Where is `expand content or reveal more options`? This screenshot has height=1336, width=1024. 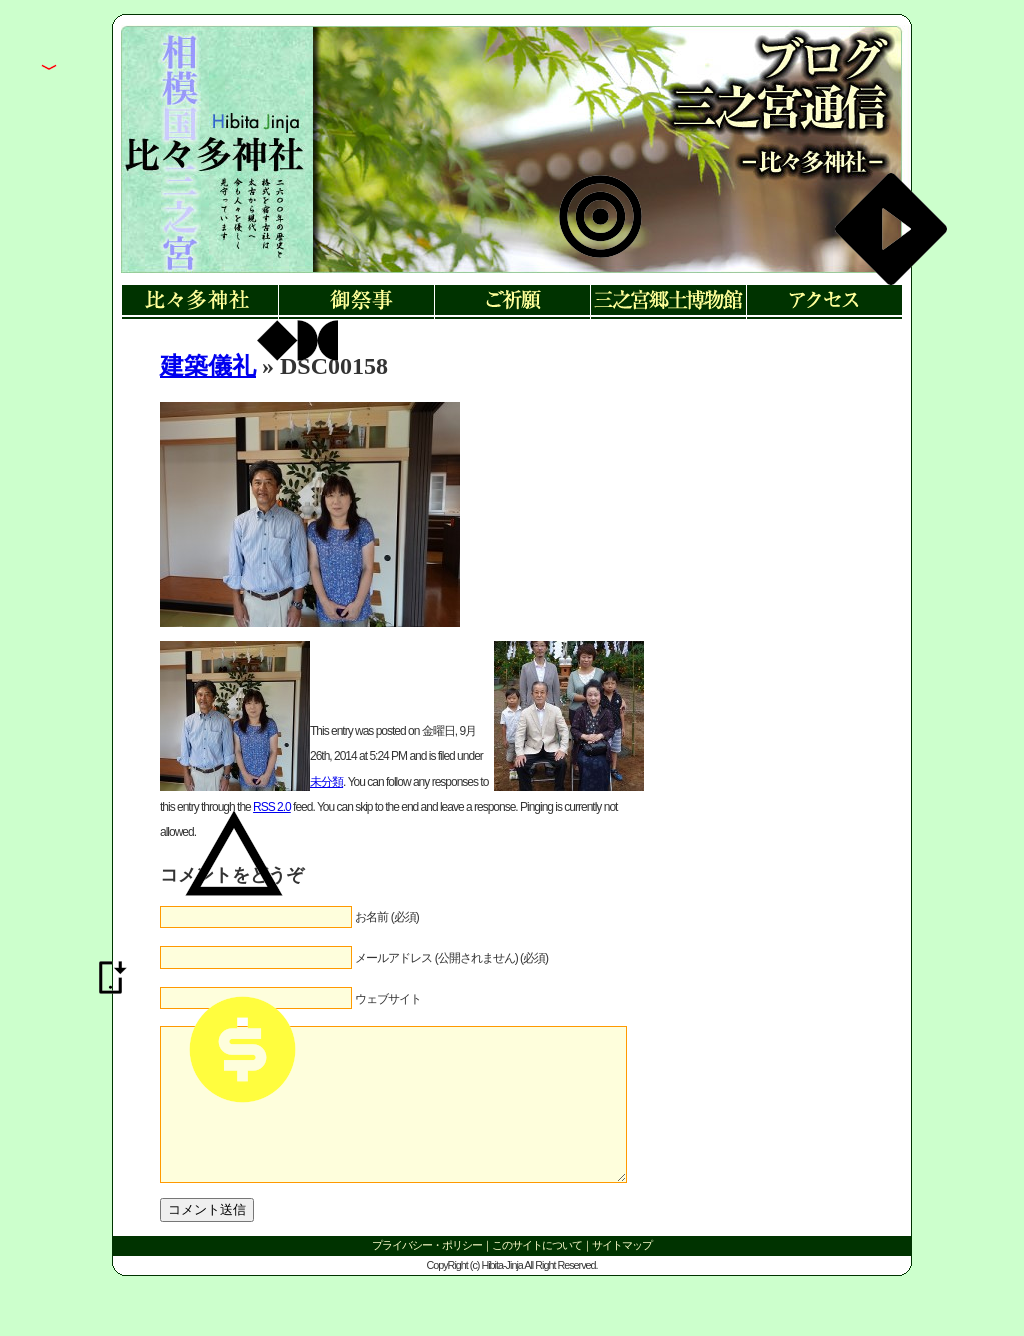
expand content or reveal more options is located at coordinates (49, 67).